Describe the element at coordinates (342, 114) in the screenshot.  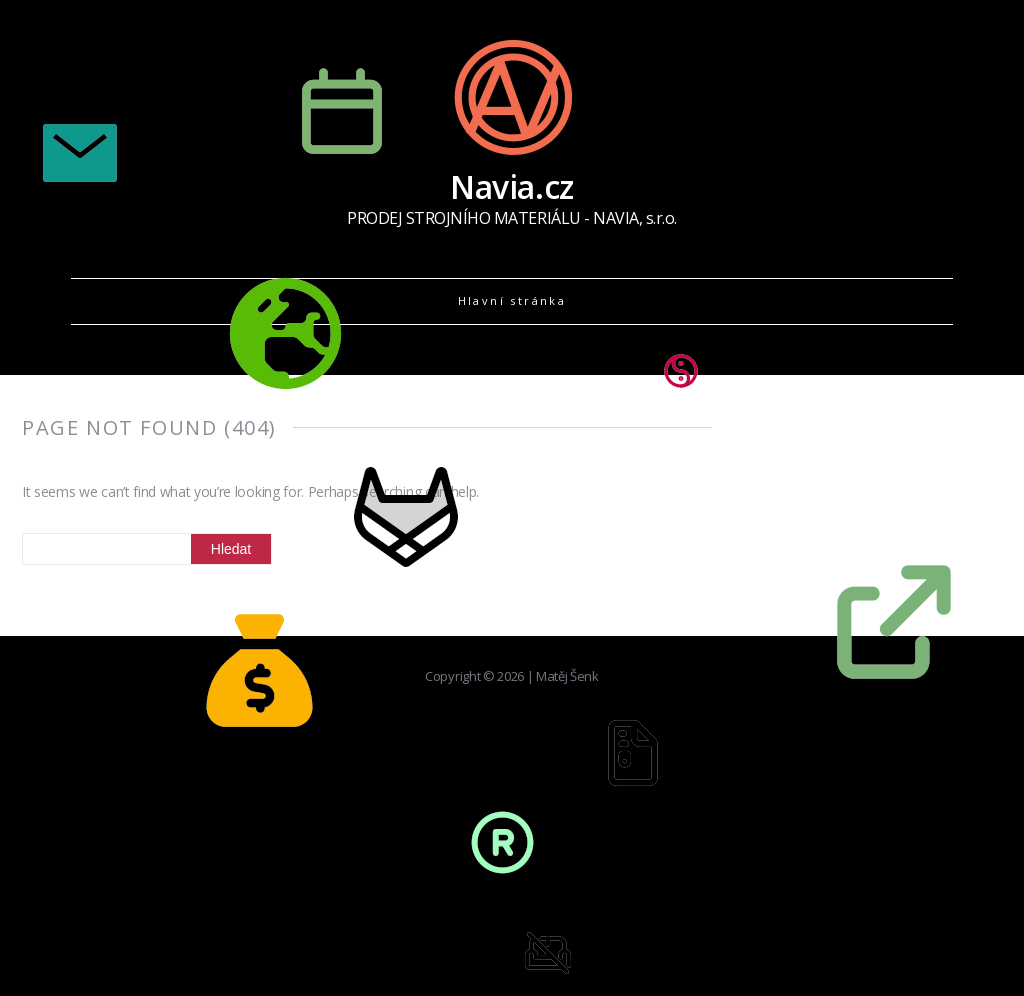
I see `view calendar or schedule` at that location.